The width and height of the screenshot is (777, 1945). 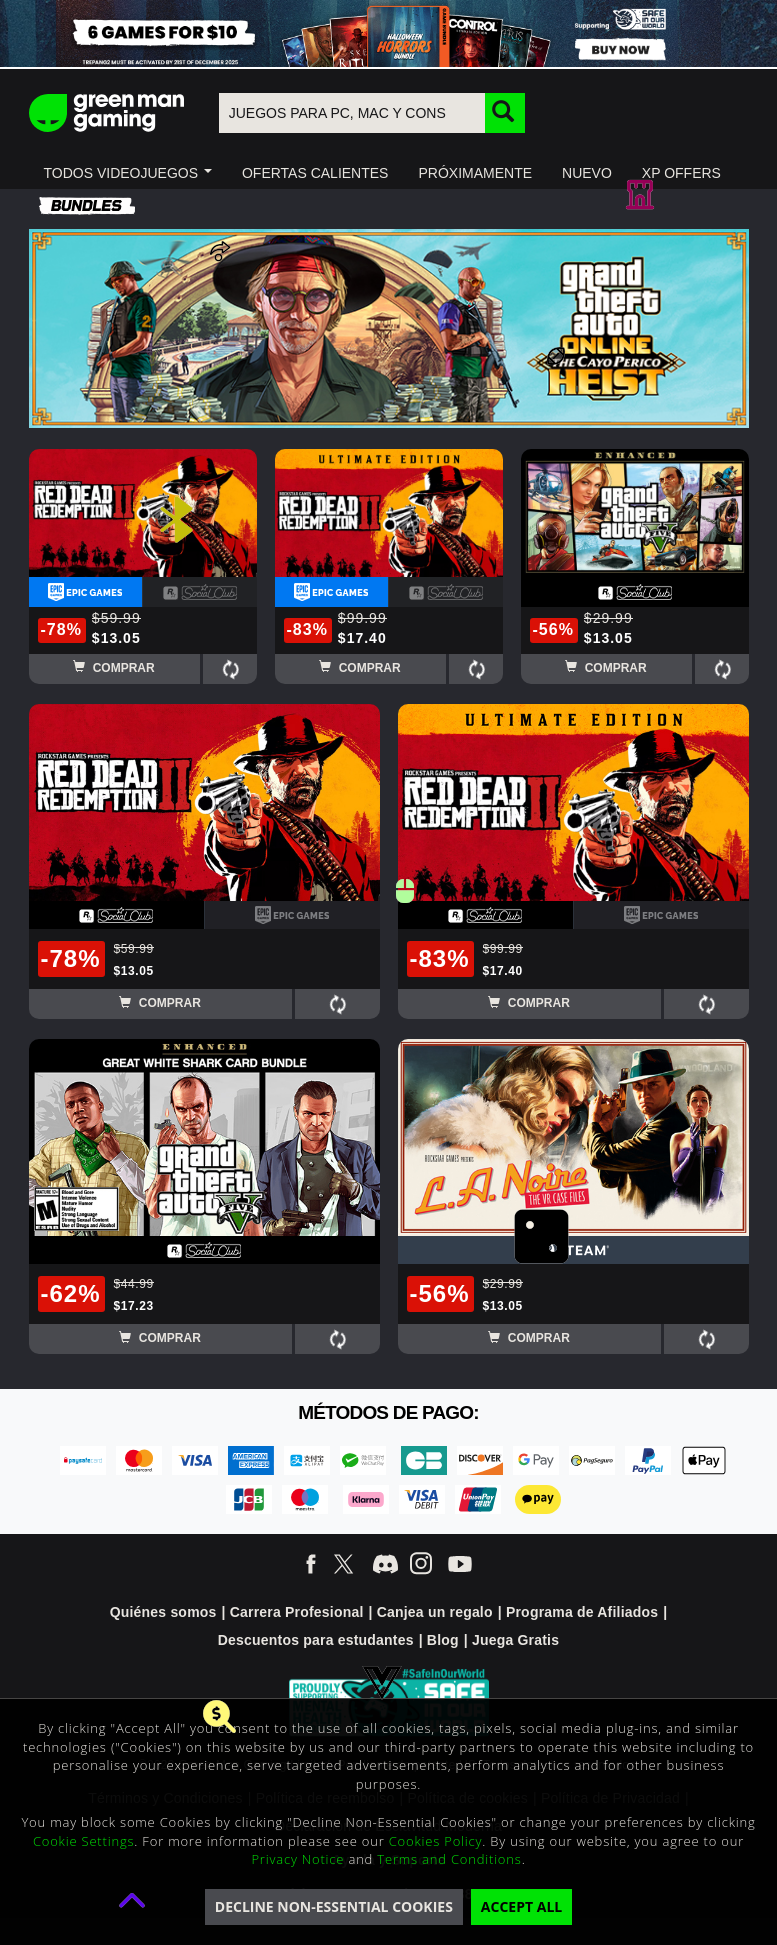 What do you see at coordinates (176, 519) in the screenshot?
I see `toggle bluetooth connectivity on or off` at bounding box center [176, 519].